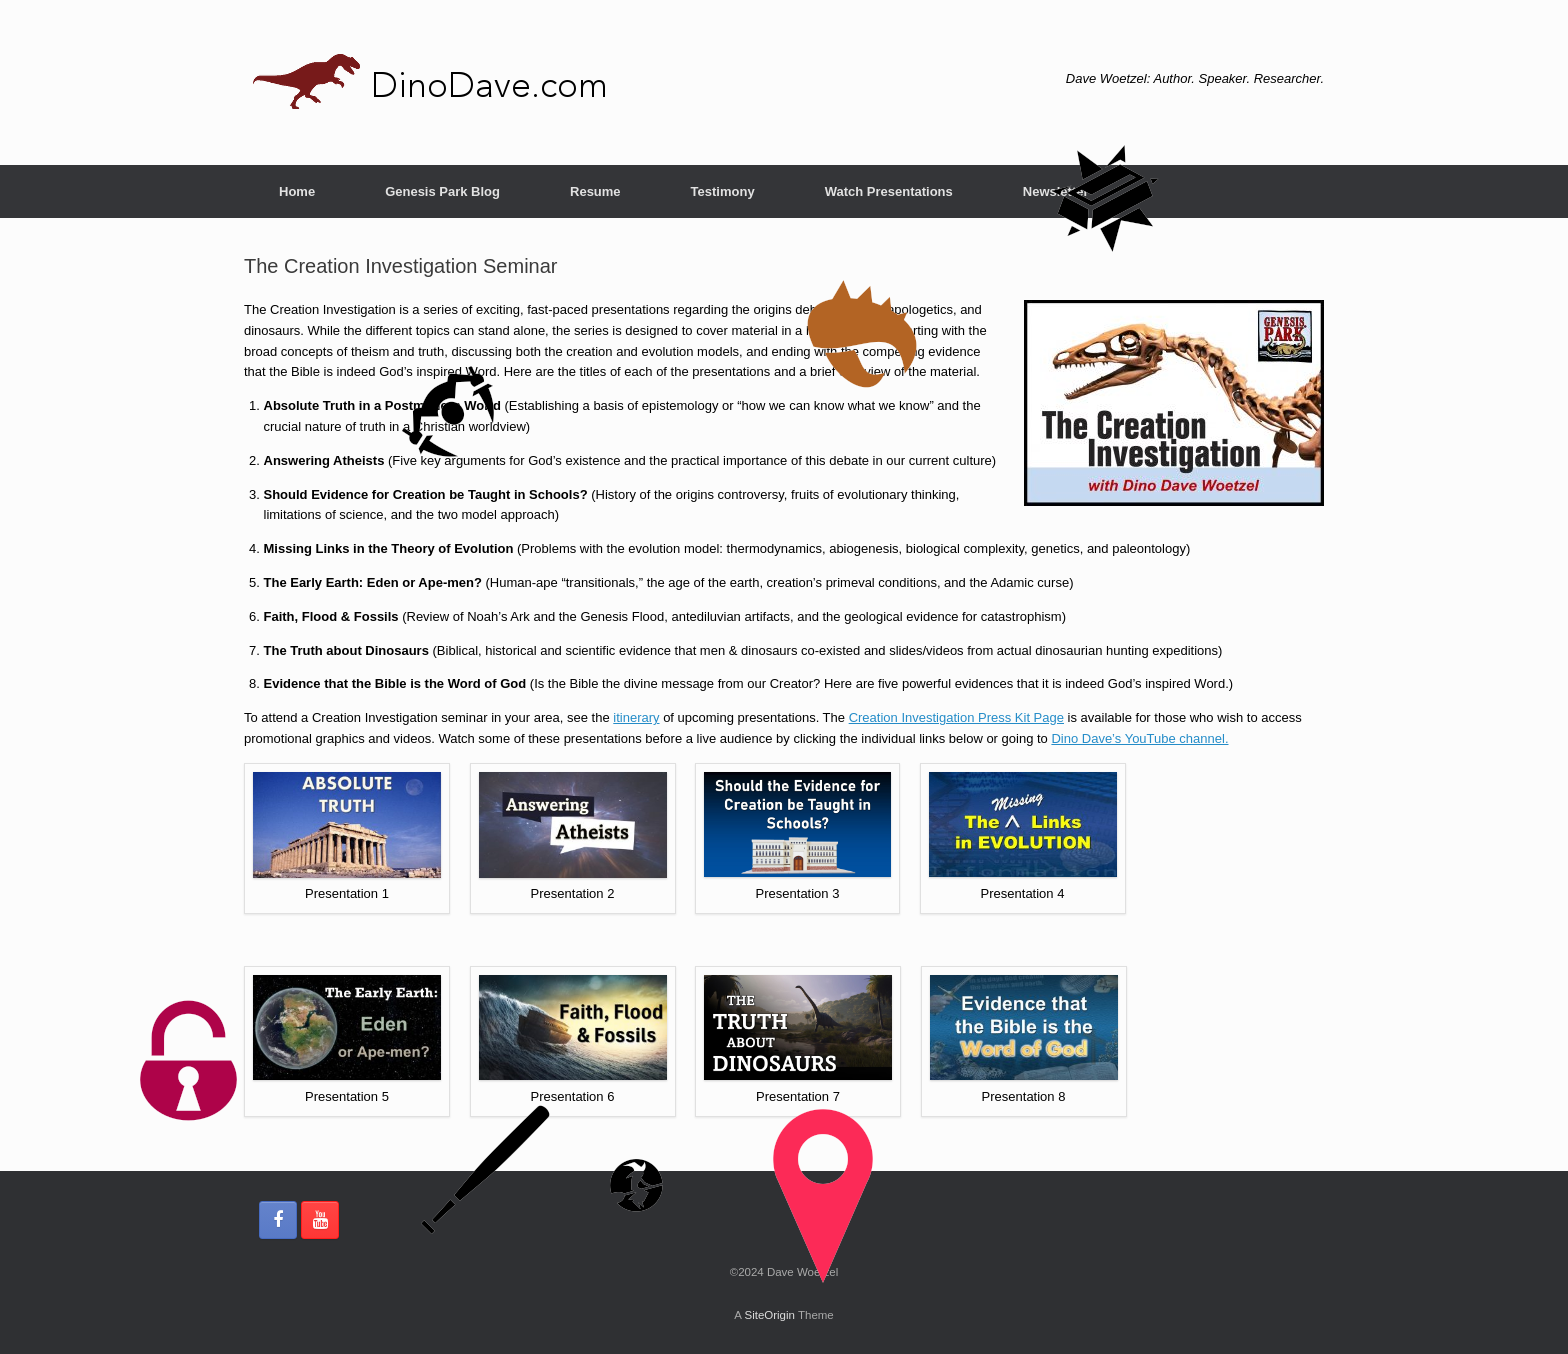 The width and height of the screenshot is (1568, 1354). Describe the element at coordinates (484, 1171) in the screenshot. I see `access baseball or batting-related content` at that location.